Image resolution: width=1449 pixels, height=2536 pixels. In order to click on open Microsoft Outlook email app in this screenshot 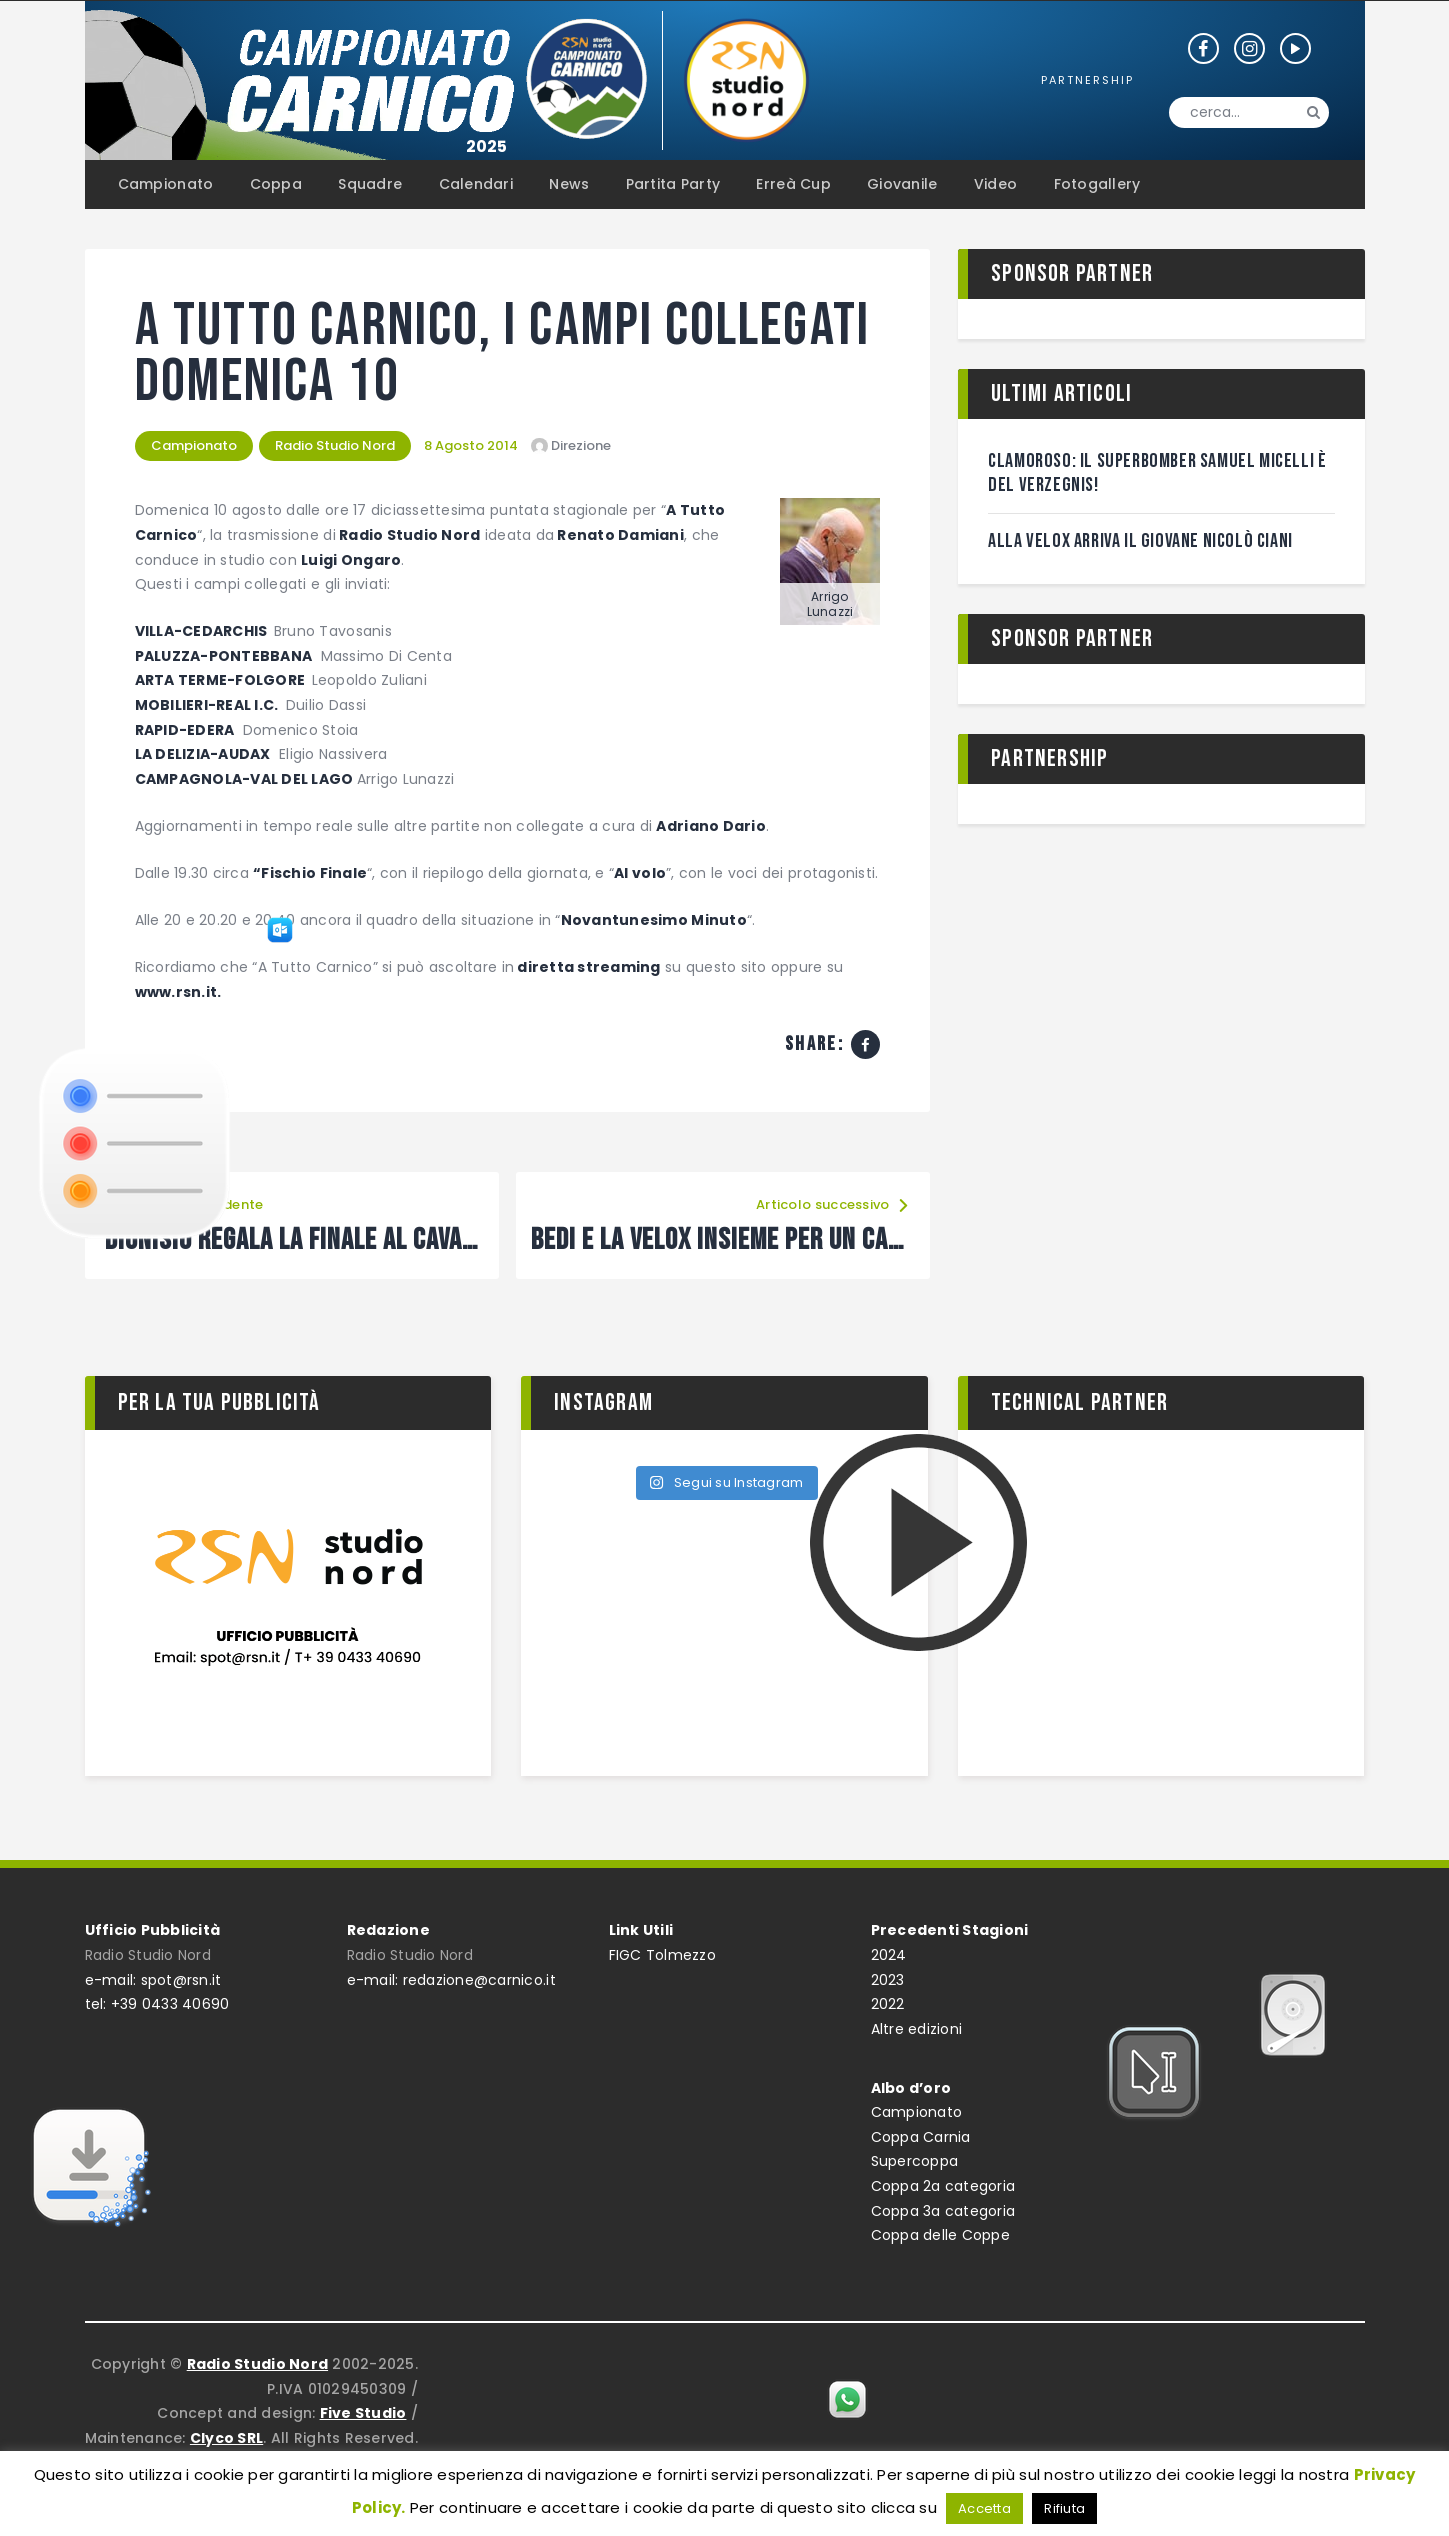, I will do `click(280, 930)`.